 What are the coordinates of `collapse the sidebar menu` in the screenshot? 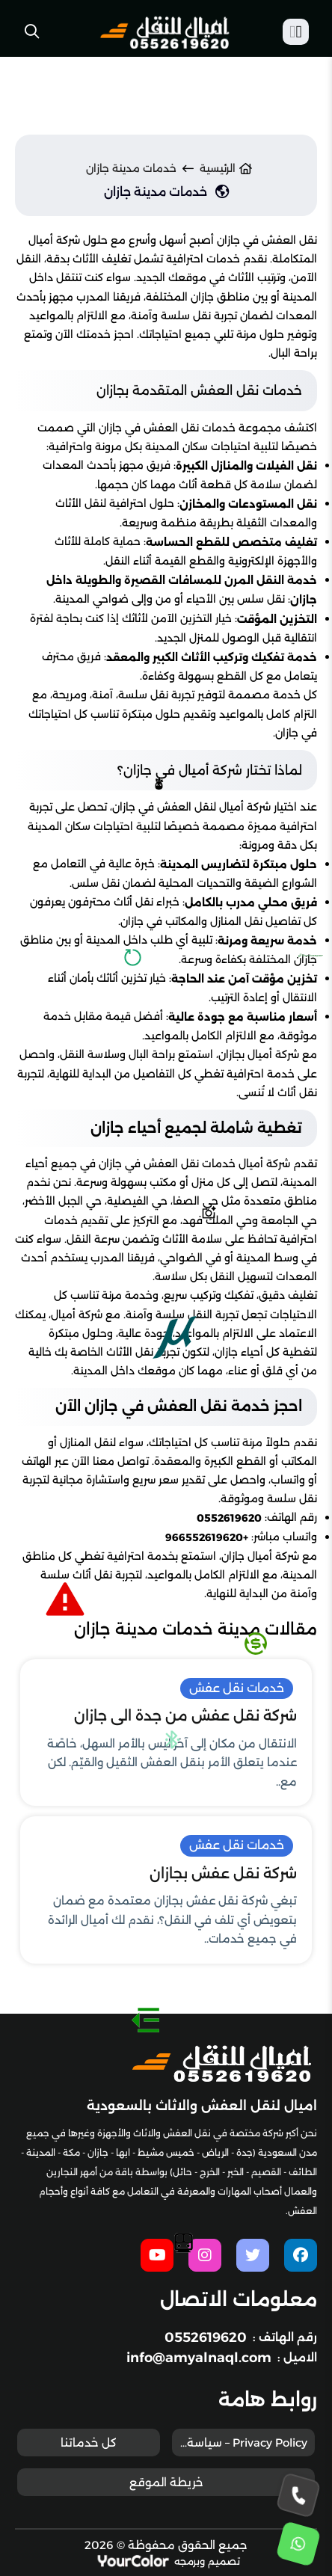 It's located at (145, 2020).